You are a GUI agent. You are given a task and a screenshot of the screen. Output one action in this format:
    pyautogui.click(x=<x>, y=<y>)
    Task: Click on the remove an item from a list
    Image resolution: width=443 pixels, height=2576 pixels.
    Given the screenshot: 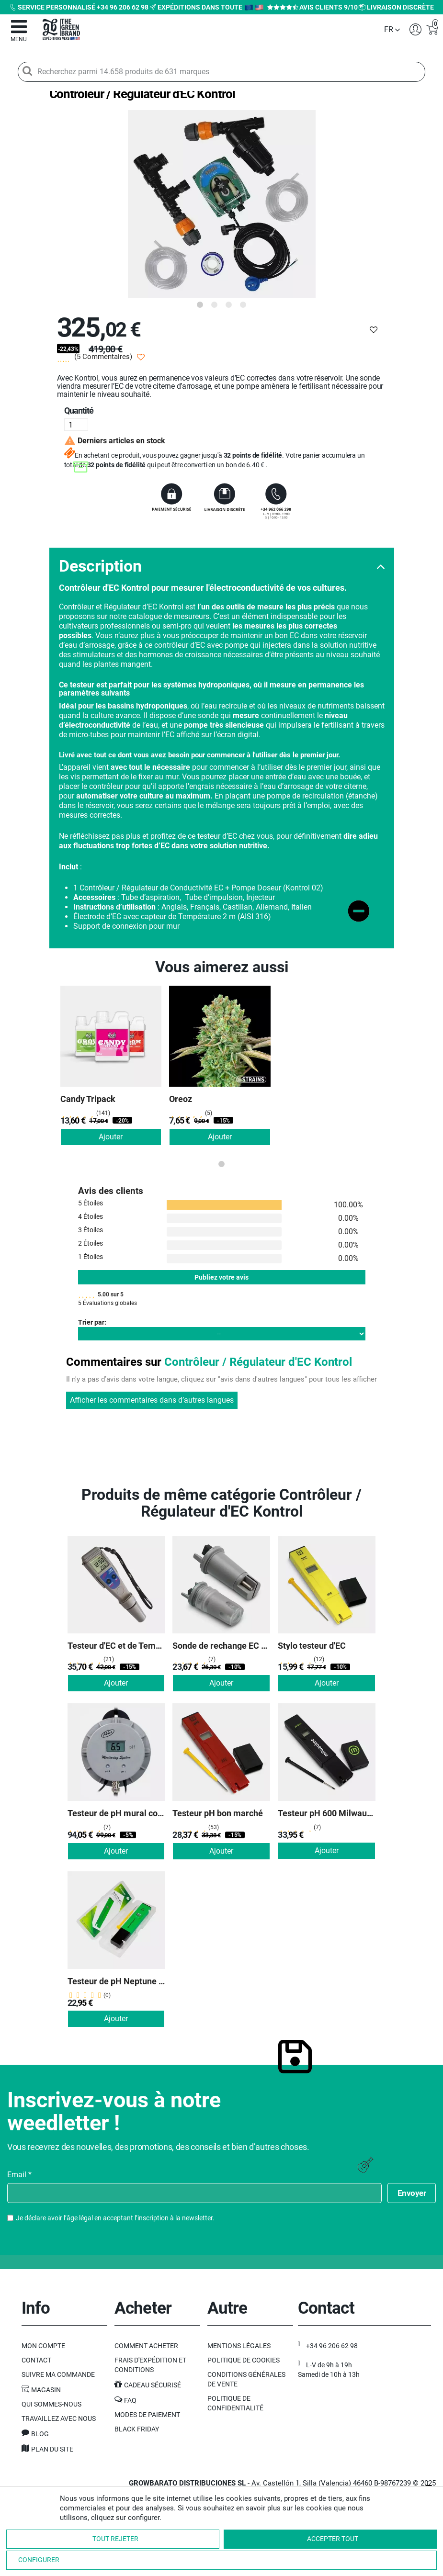 What is the action you would take?
    pyautogui.click(x=359, y=911)
    